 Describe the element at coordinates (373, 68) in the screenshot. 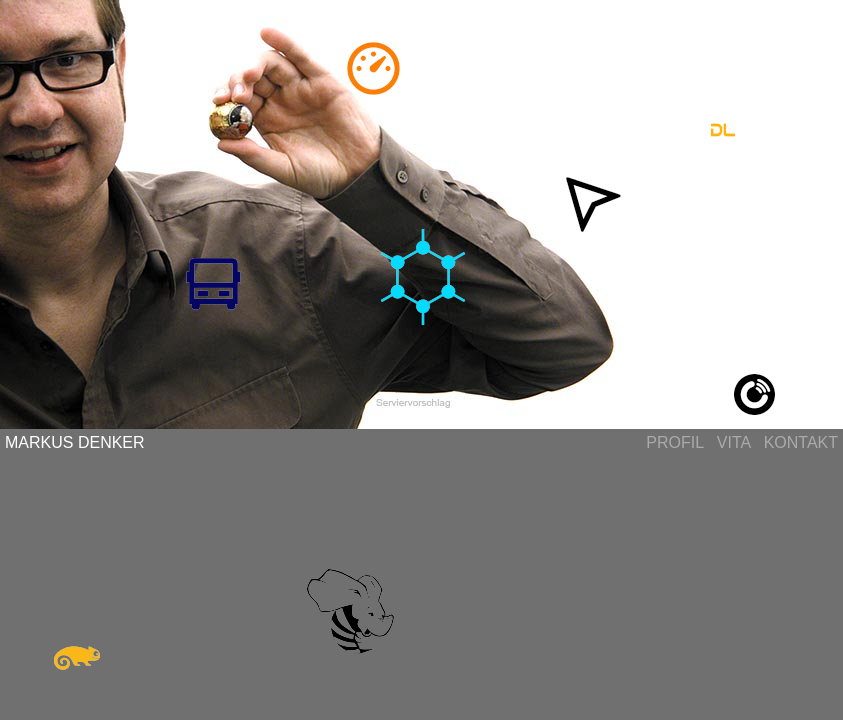

I see `access the dashboard` at that location.